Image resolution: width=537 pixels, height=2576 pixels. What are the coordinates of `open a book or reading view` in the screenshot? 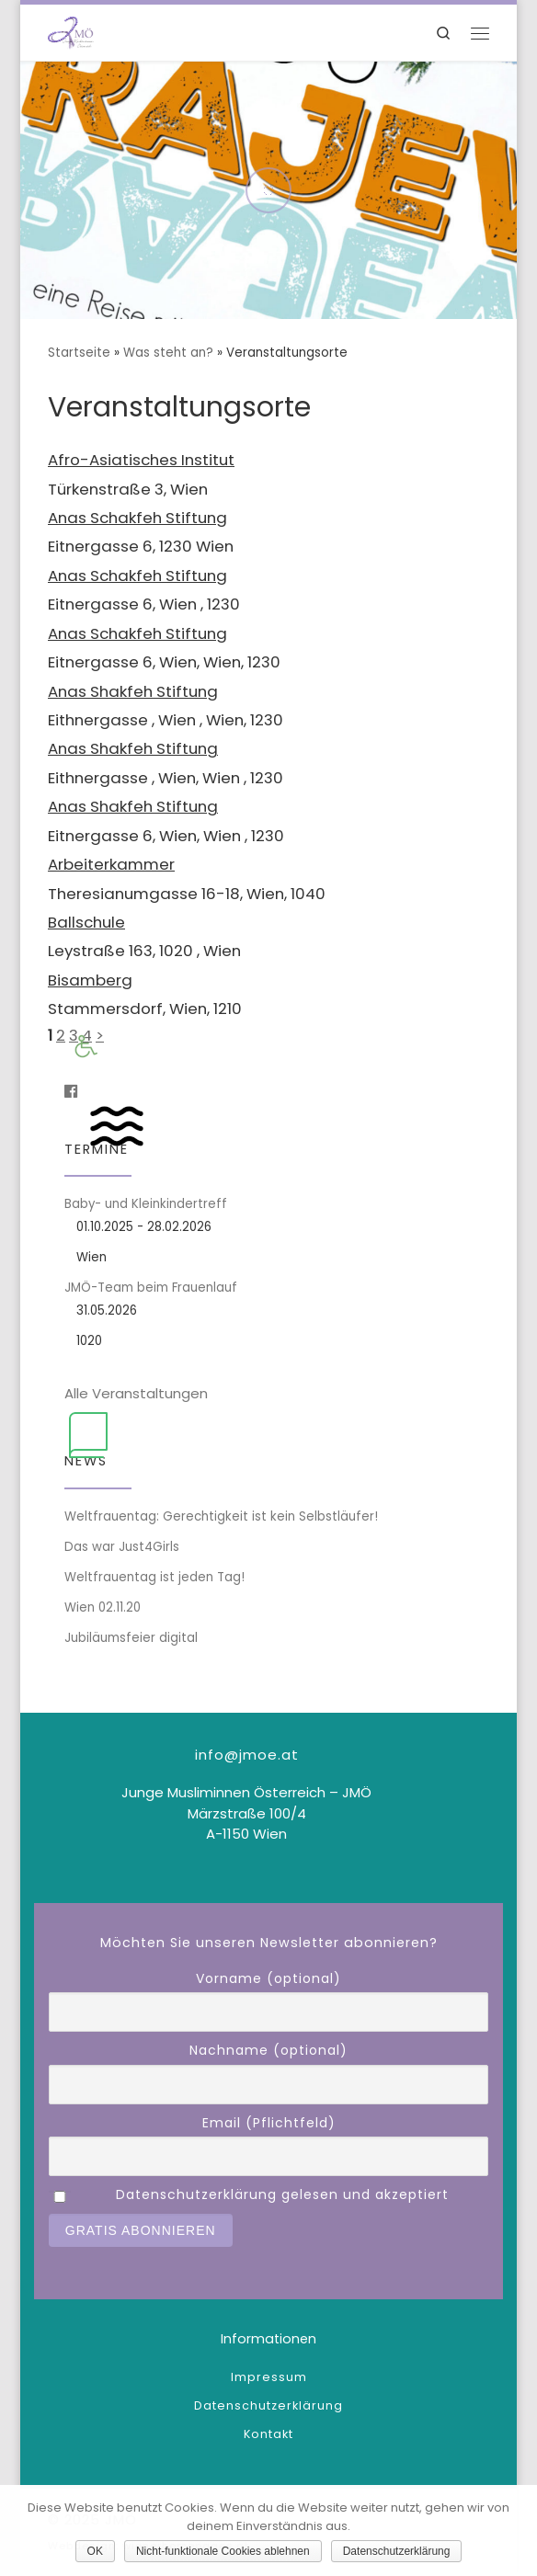 It's located at (88, 1435).